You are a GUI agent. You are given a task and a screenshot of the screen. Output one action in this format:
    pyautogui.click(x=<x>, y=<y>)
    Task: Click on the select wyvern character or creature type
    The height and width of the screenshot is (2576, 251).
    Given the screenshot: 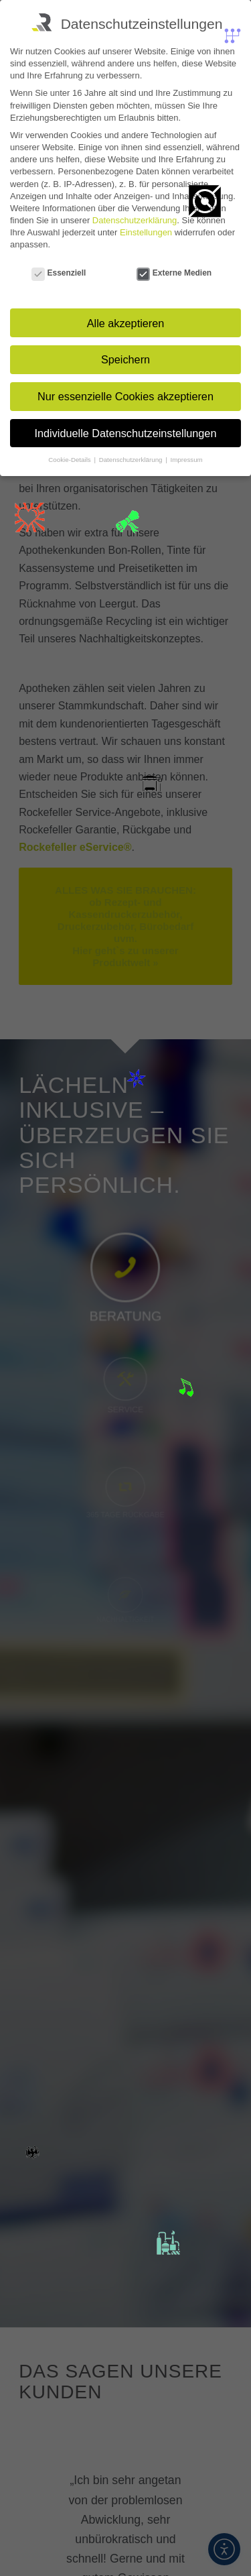 What is the action you would take?
    pyautogui.click(x=32, y=2152)
    